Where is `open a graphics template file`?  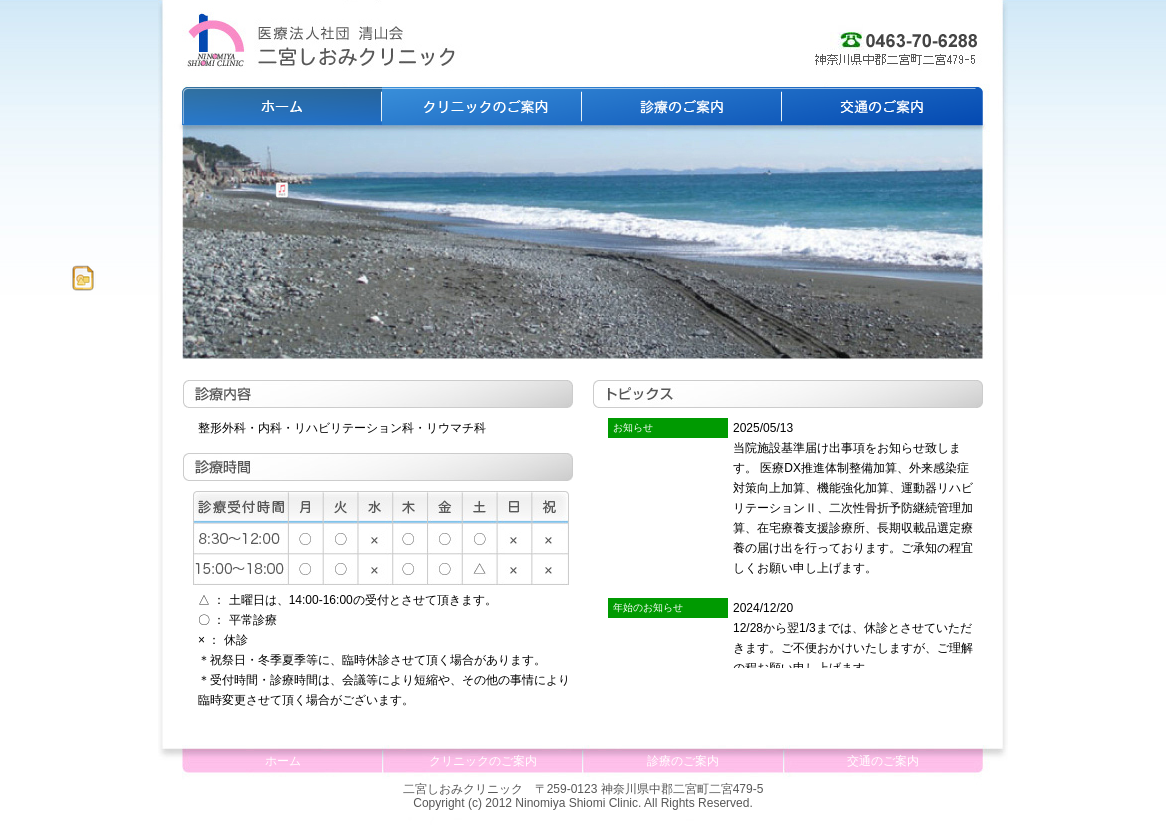 open a graphics template file is located at coordinates (83, 278).